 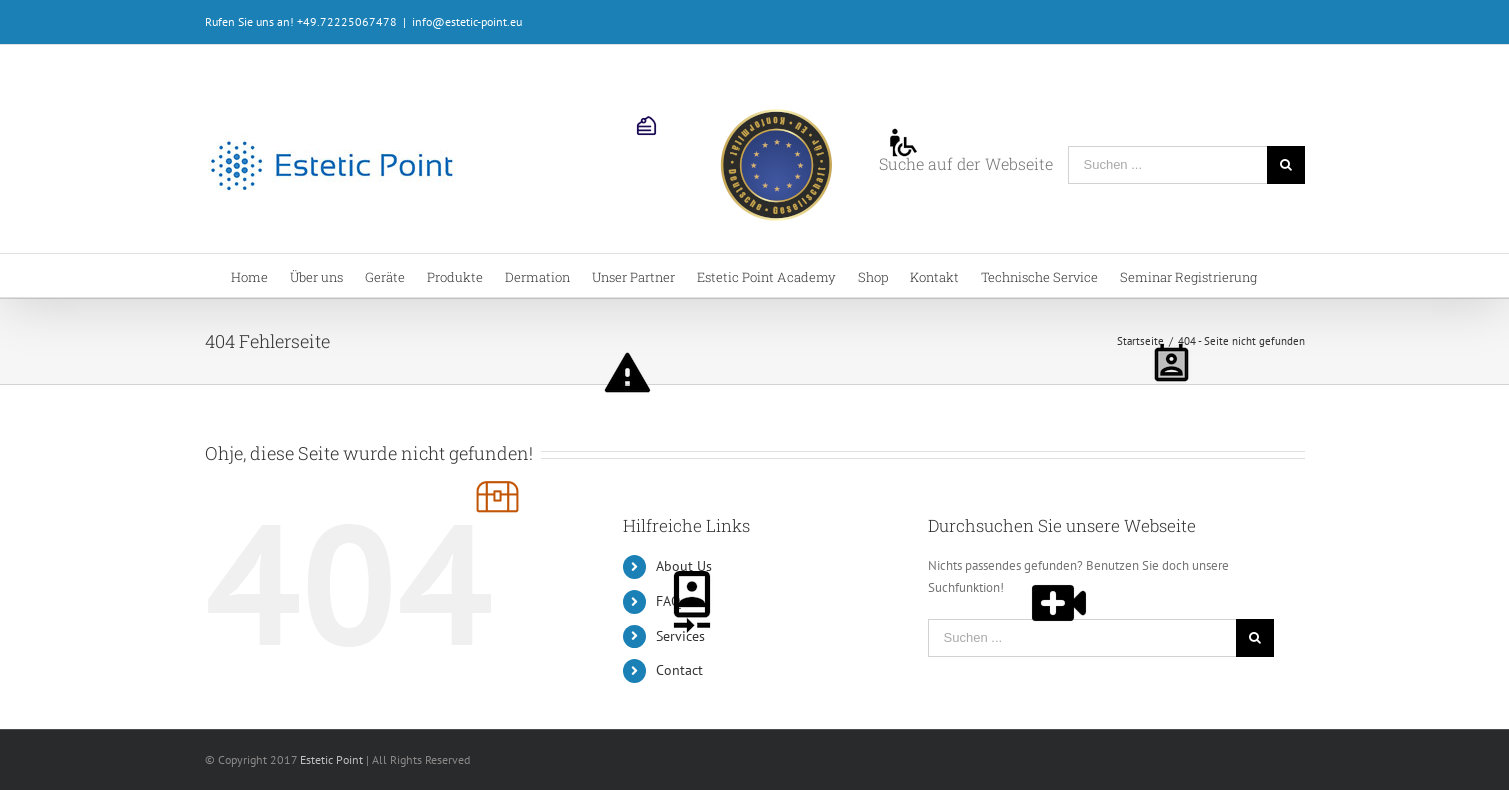 What do you see at coordinates (902, 142) in the screenshot?
I see `wheelchair pickup location` at bounding box center [902, 142].